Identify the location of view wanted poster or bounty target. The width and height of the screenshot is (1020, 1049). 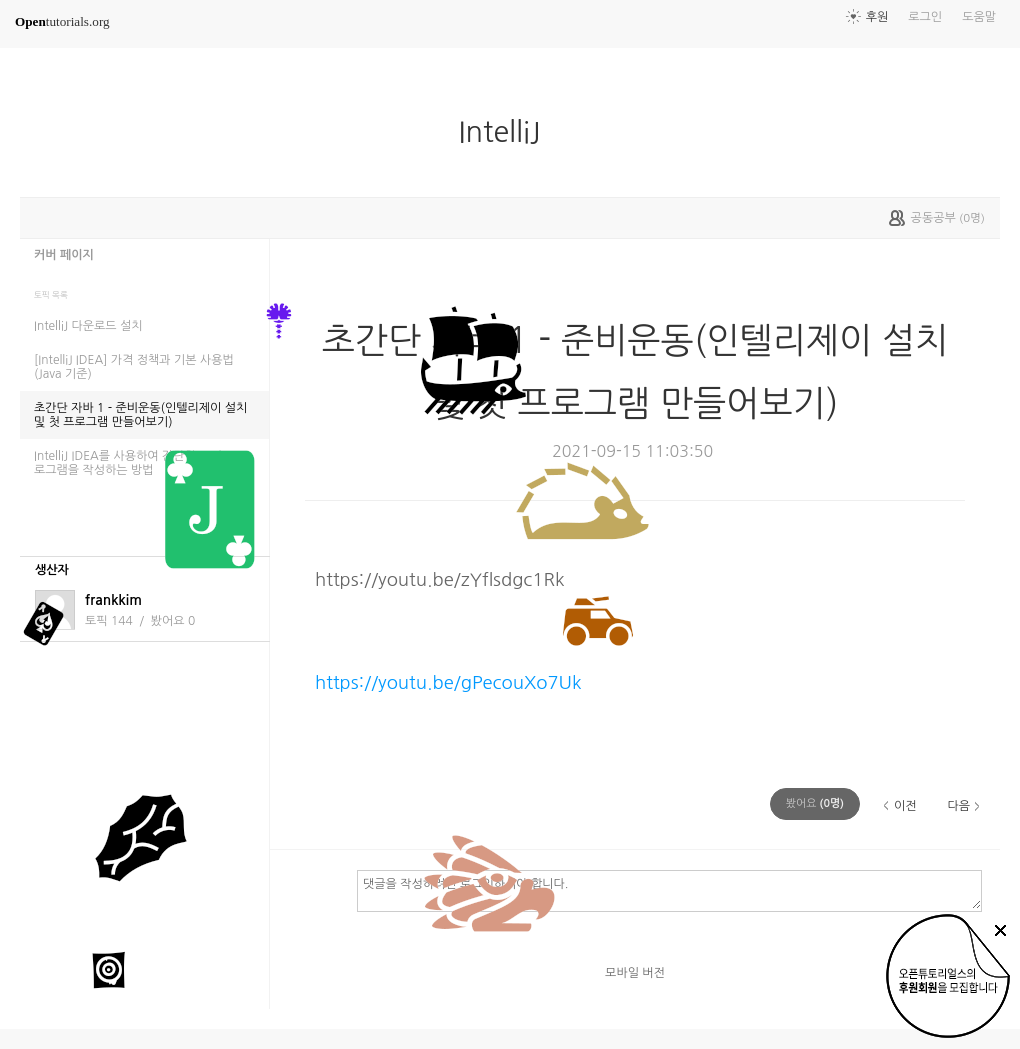
(109, 970).